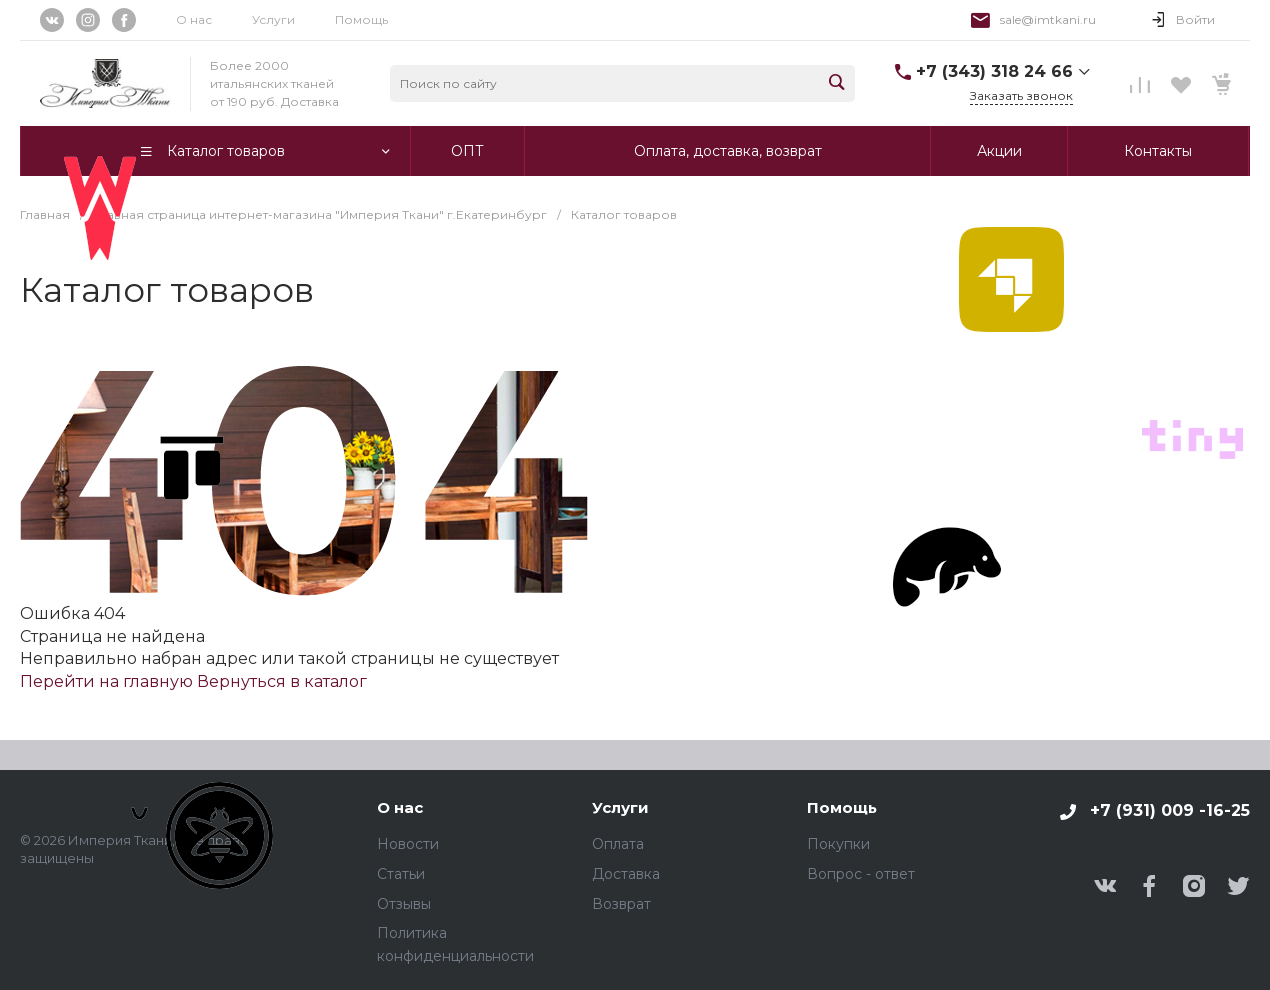 The width and height of the screenshot is (1270, 990). Describe the element at coordinates (139, 813) in the screenshot. I see `visit the voelkner website or store` at that location.